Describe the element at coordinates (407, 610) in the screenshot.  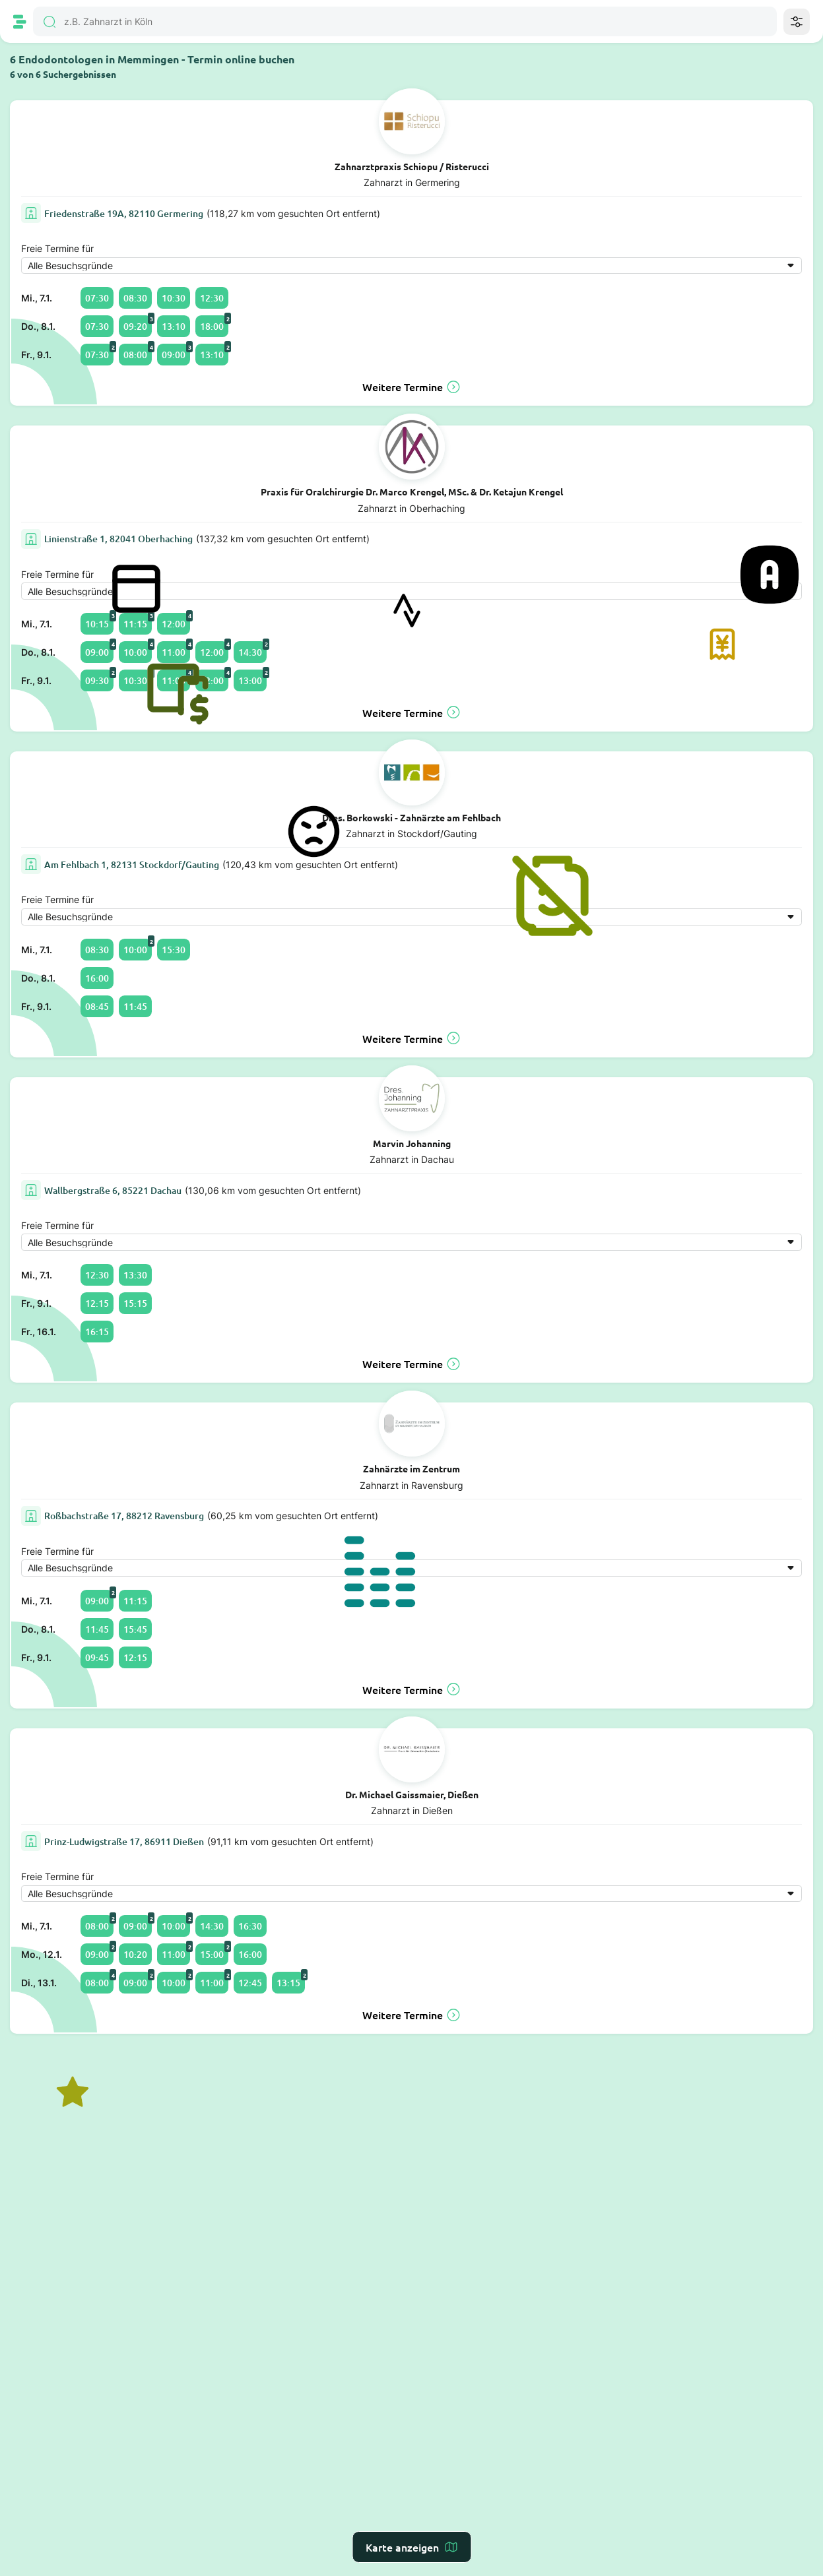
I see `connect to strava fitness tracking` at that location.